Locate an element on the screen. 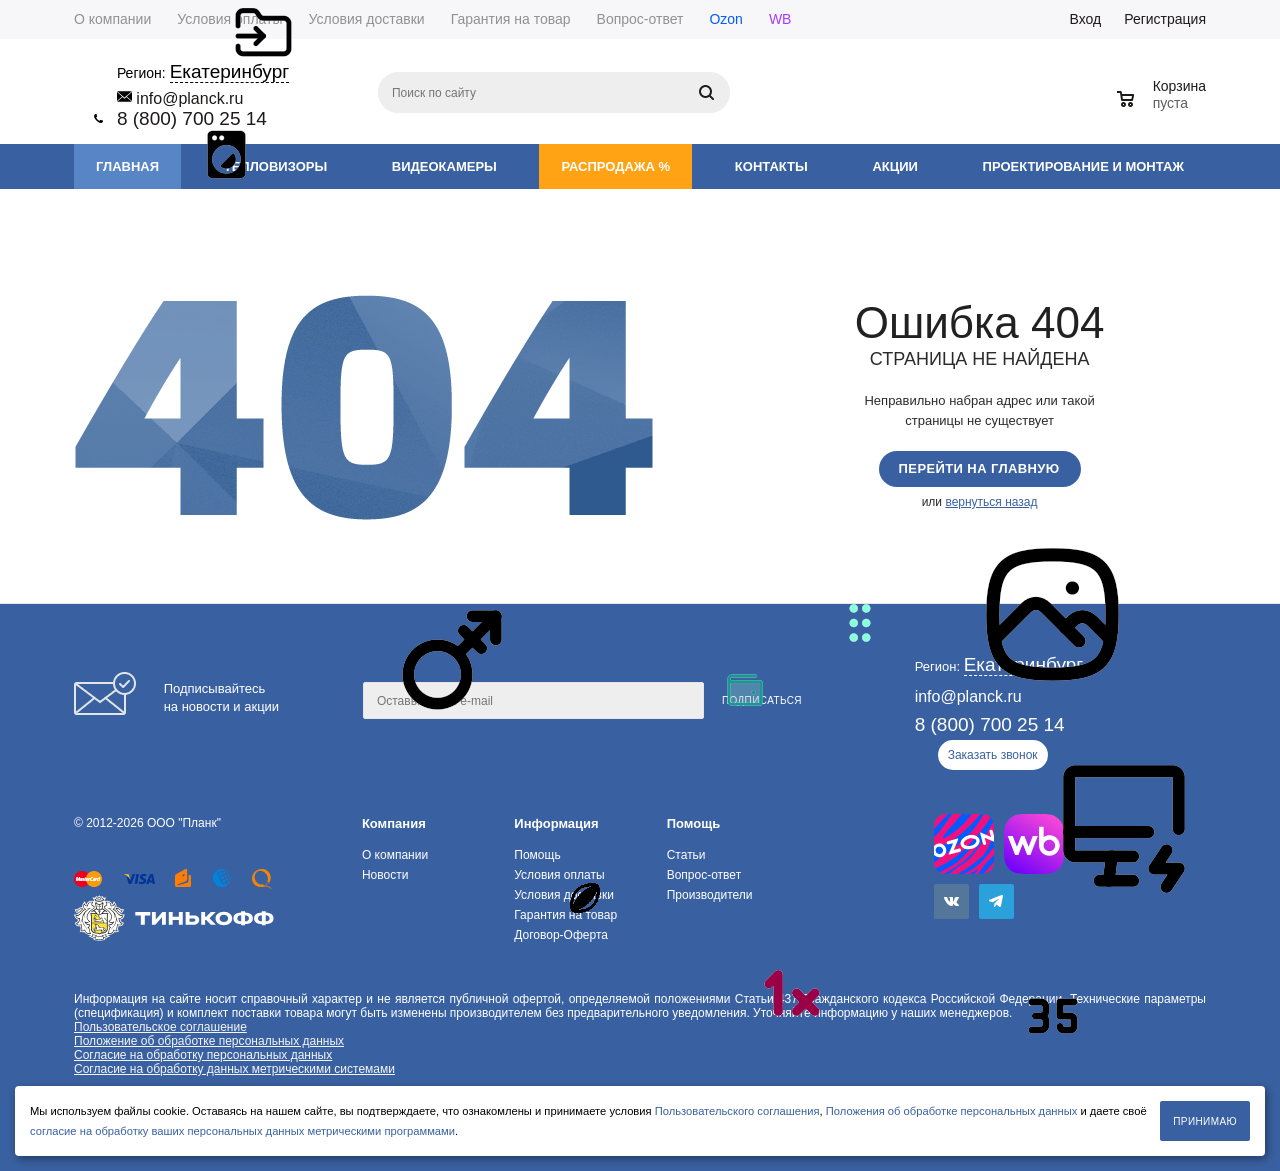  indicates androgynous or non-binary gender identity is located at coordinates (455, 657).